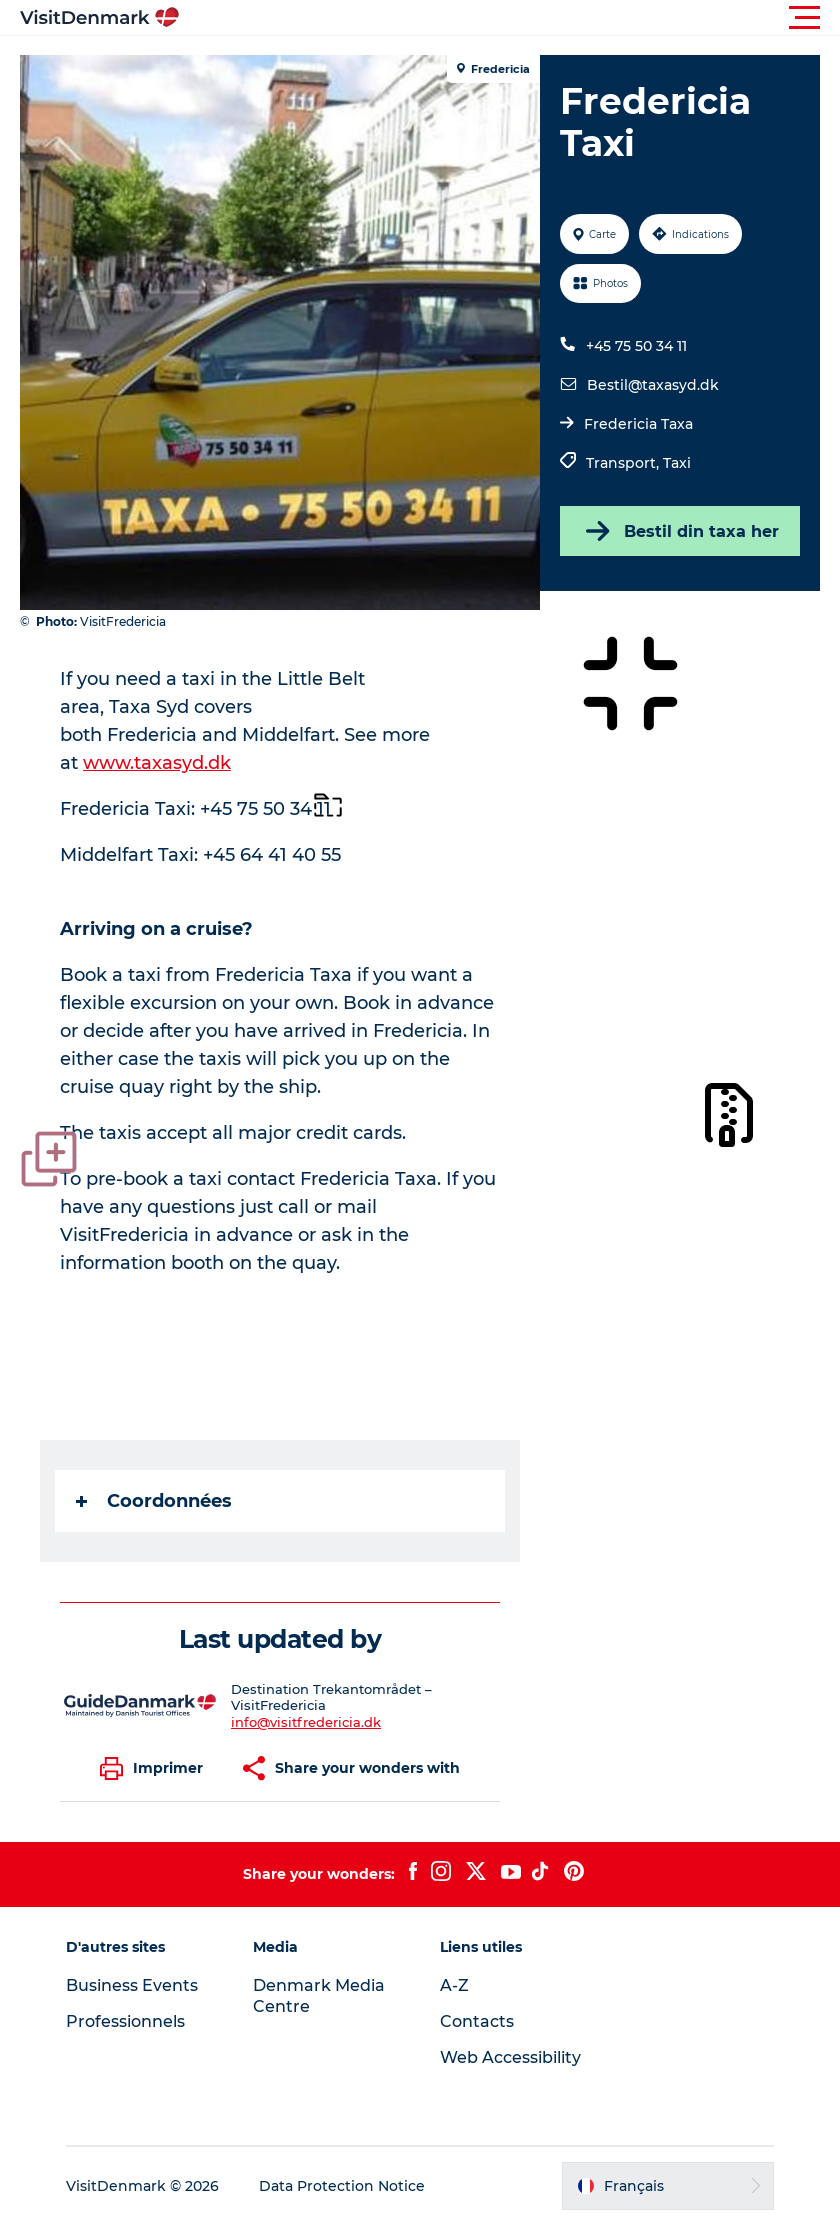  What do you see at coordinates (729, 1115) in the screenshot?
I see `view or open a compressed zip file` at bounding box center [729, 1115].